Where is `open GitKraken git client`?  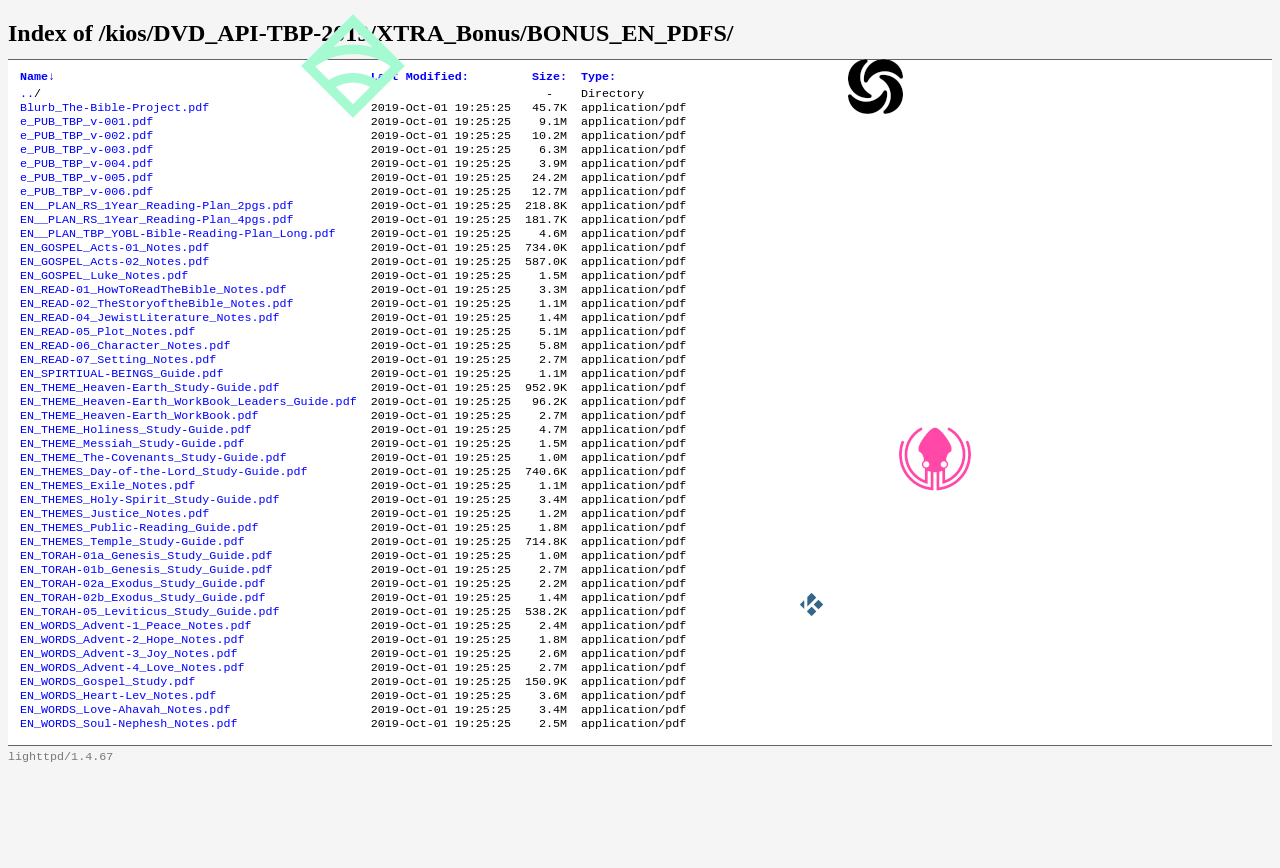 open GitKraken git client is located at coordinates (935, 459).